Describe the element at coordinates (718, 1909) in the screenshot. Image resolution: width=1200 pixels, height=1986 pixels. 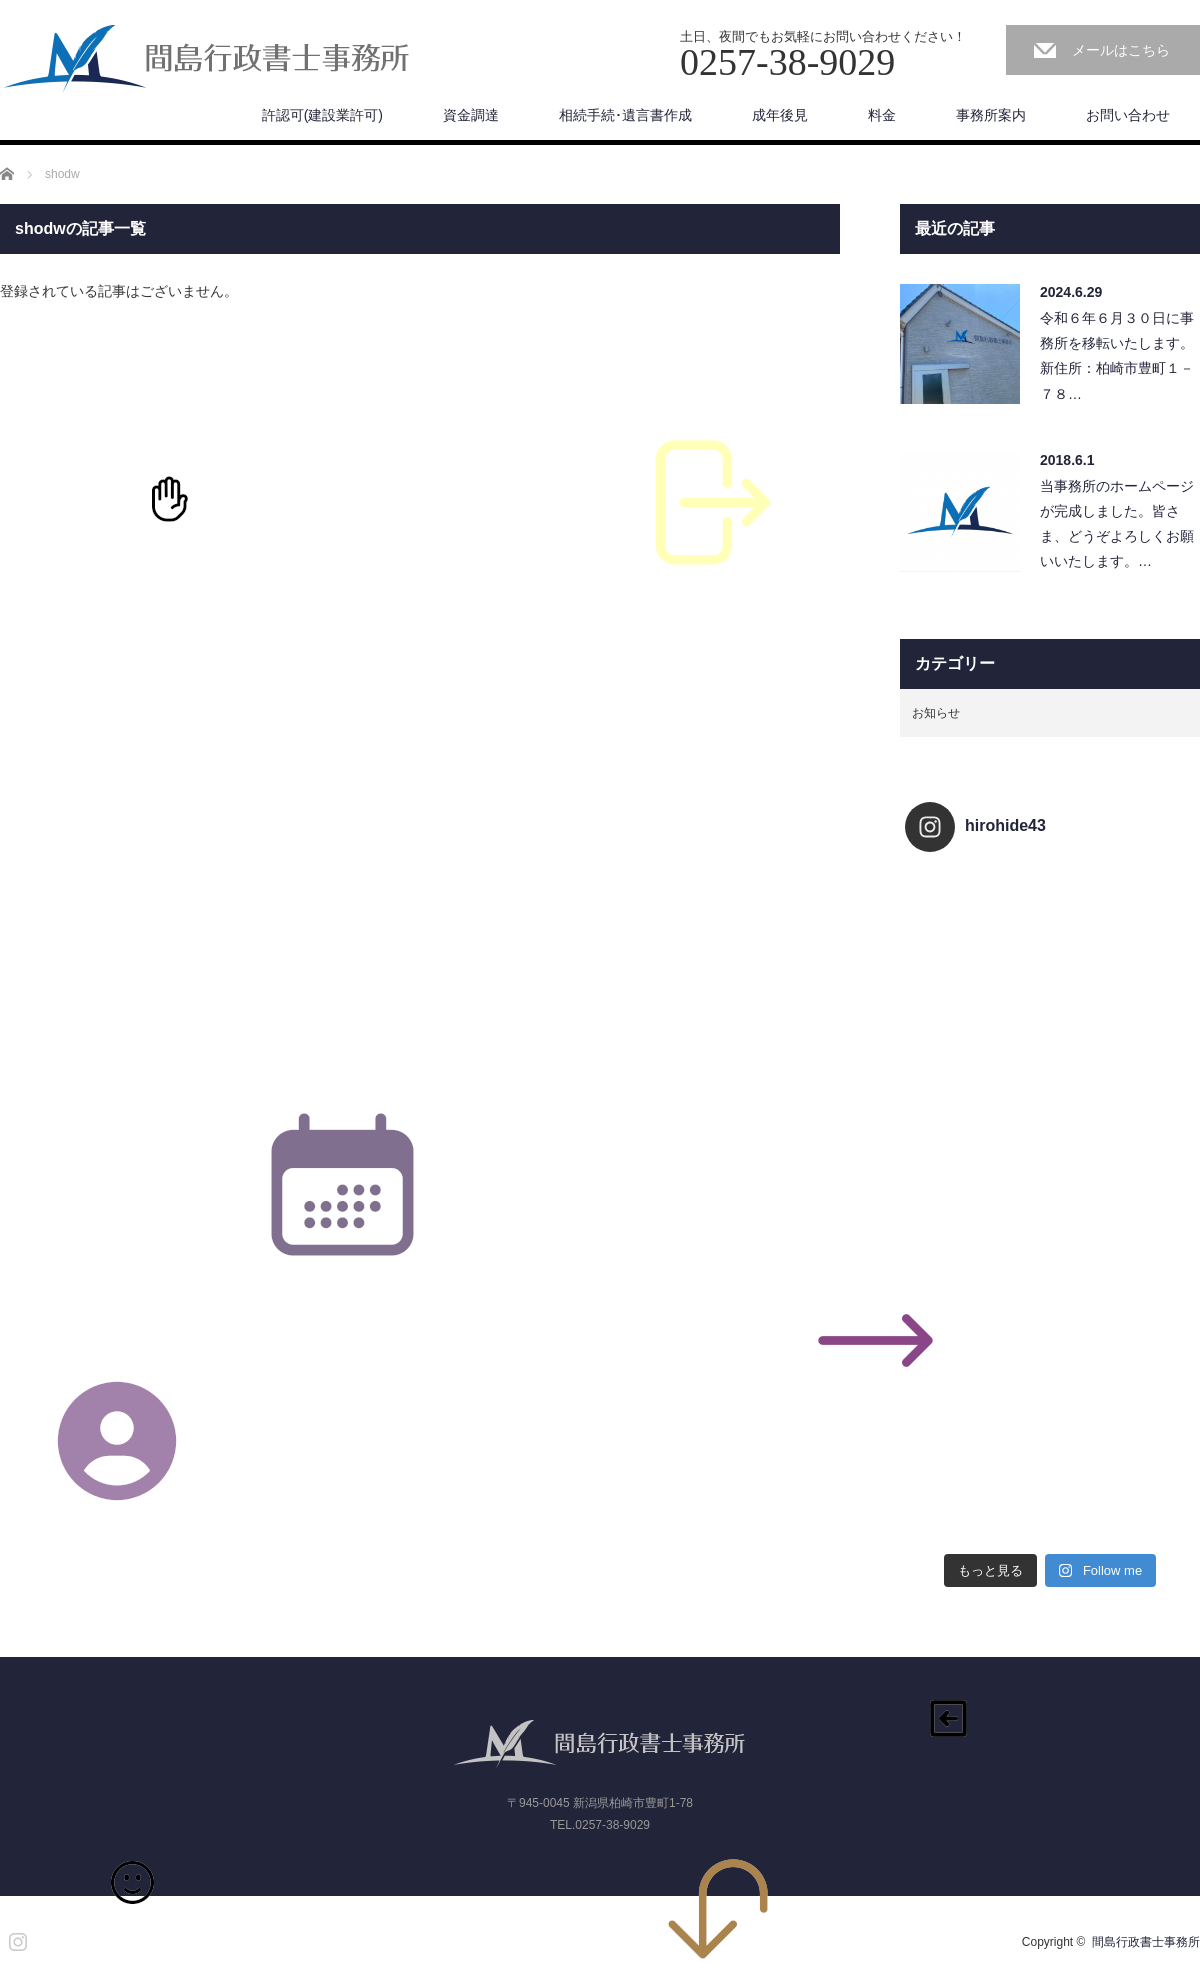
I see `redo or repeat the last action` at that location.